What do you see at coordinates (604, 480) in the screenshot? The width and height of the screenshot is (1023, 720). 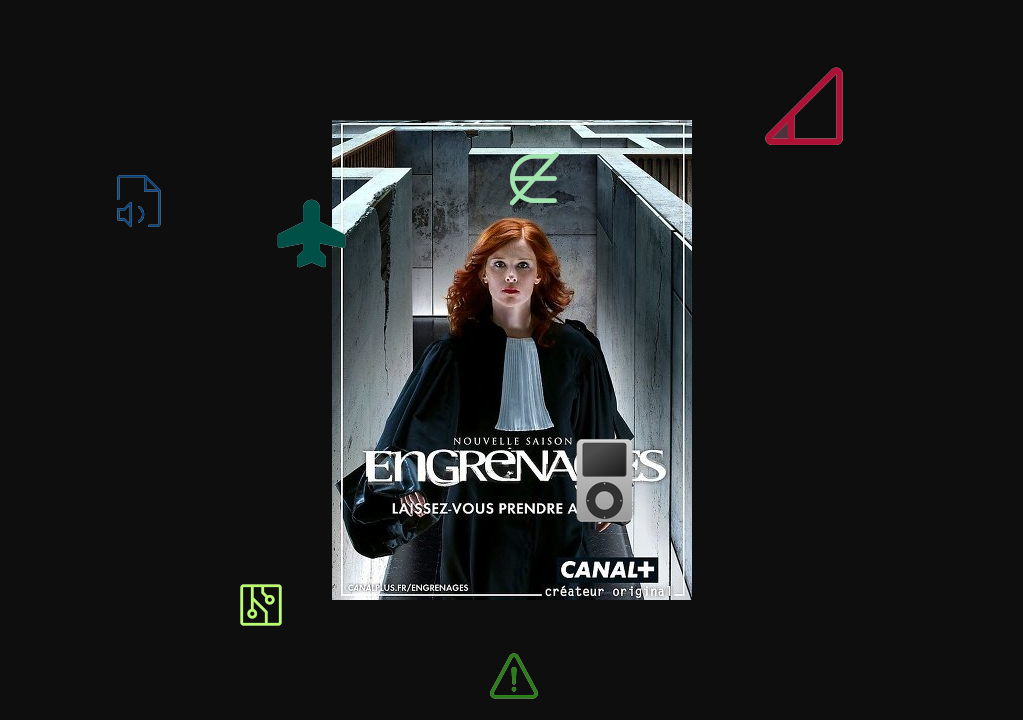 I see `open multimedia player application` at bounding box center [604, 480].